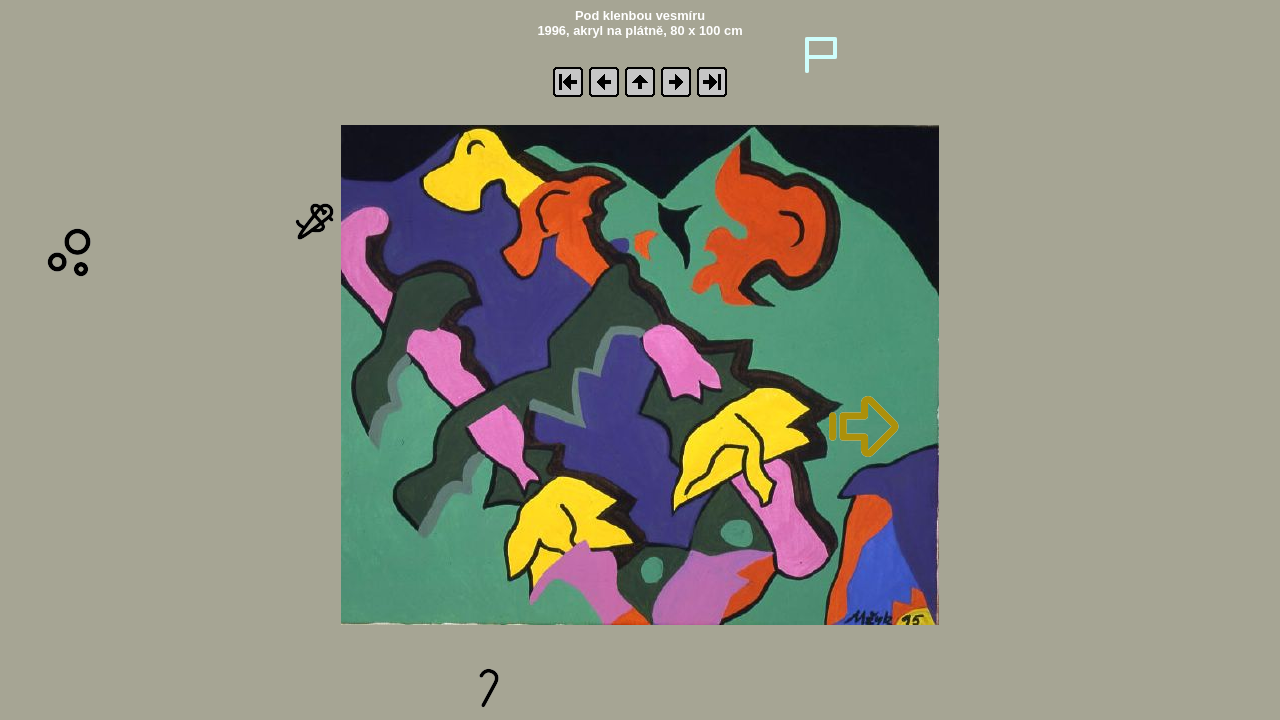  Describe the element at coordinates (821, 53) in the screenshot. I see `flag an item for review` at that location.